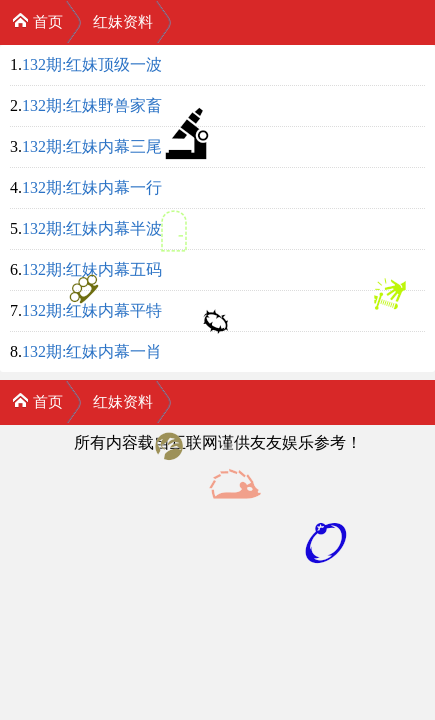  I want to click on equip brass knuckles weapon, so click(84, 289).